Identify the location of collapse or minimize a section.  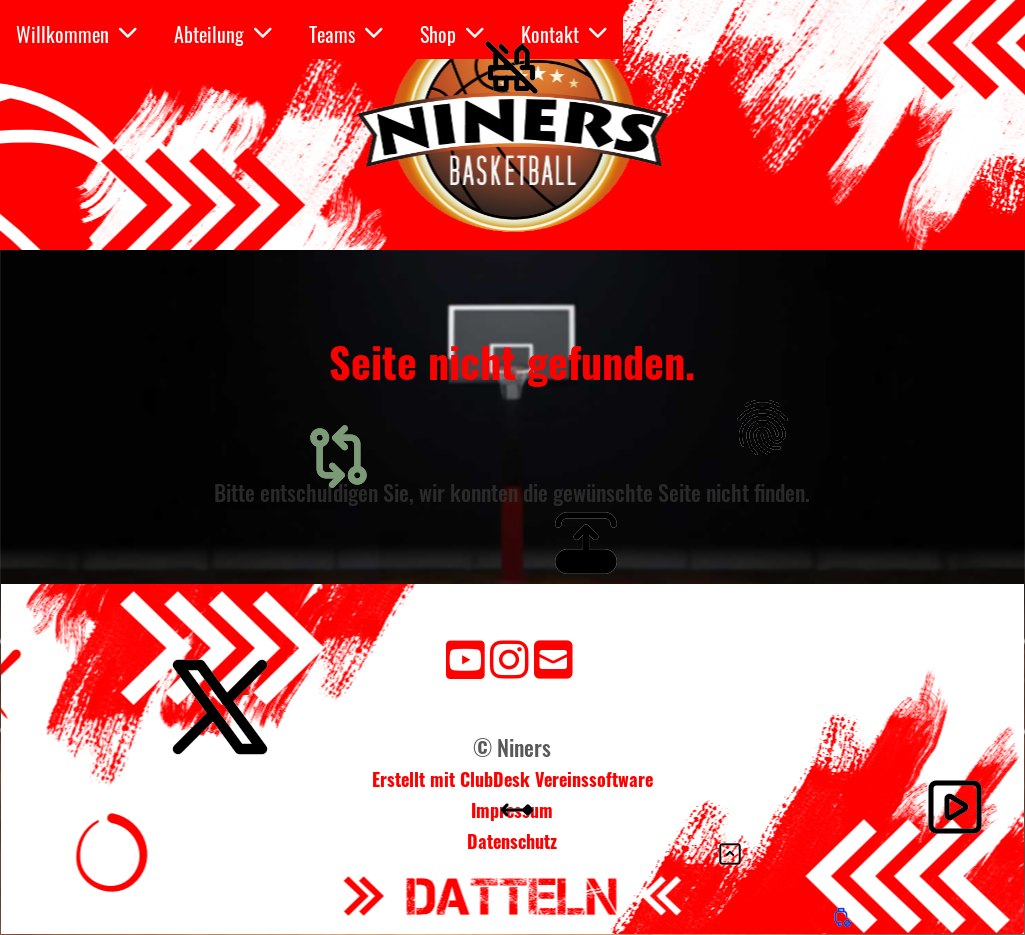
(730, 854).